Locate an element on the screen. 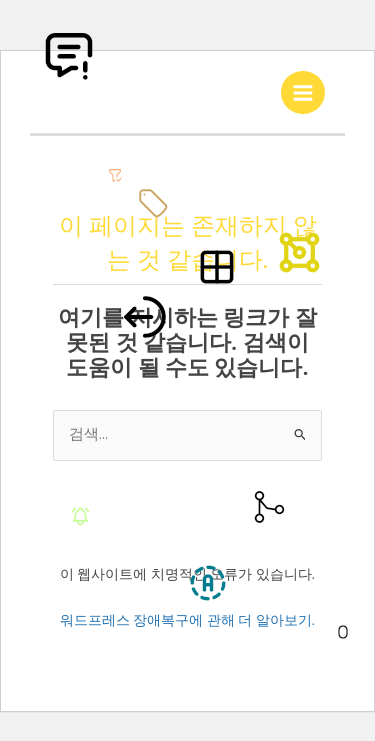 Image resolution: width=375 pixels, height=741 pixels. indicates a draft or pending annotation is located at coordinates (208, 583).